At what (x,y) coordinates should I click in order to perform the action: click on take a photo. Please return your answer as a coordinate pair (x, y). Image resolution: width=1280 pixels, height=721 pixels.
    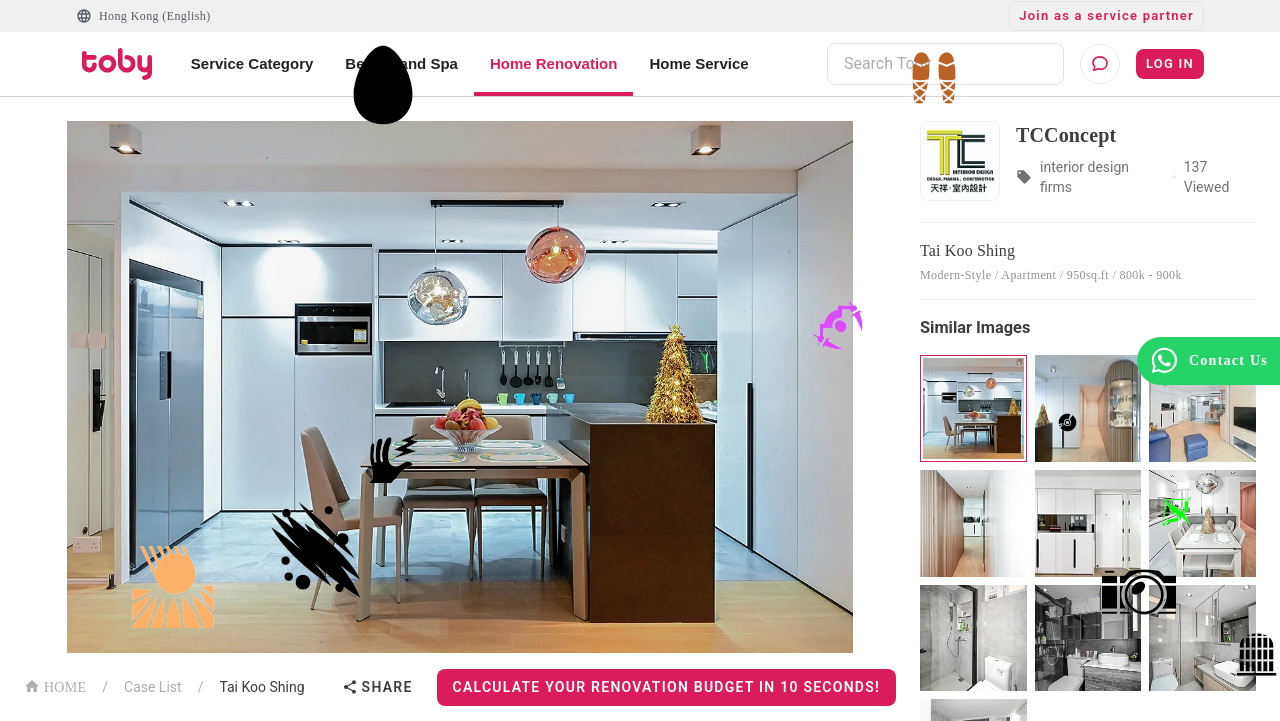
    Looking at the image, I should click on (1139, 592).